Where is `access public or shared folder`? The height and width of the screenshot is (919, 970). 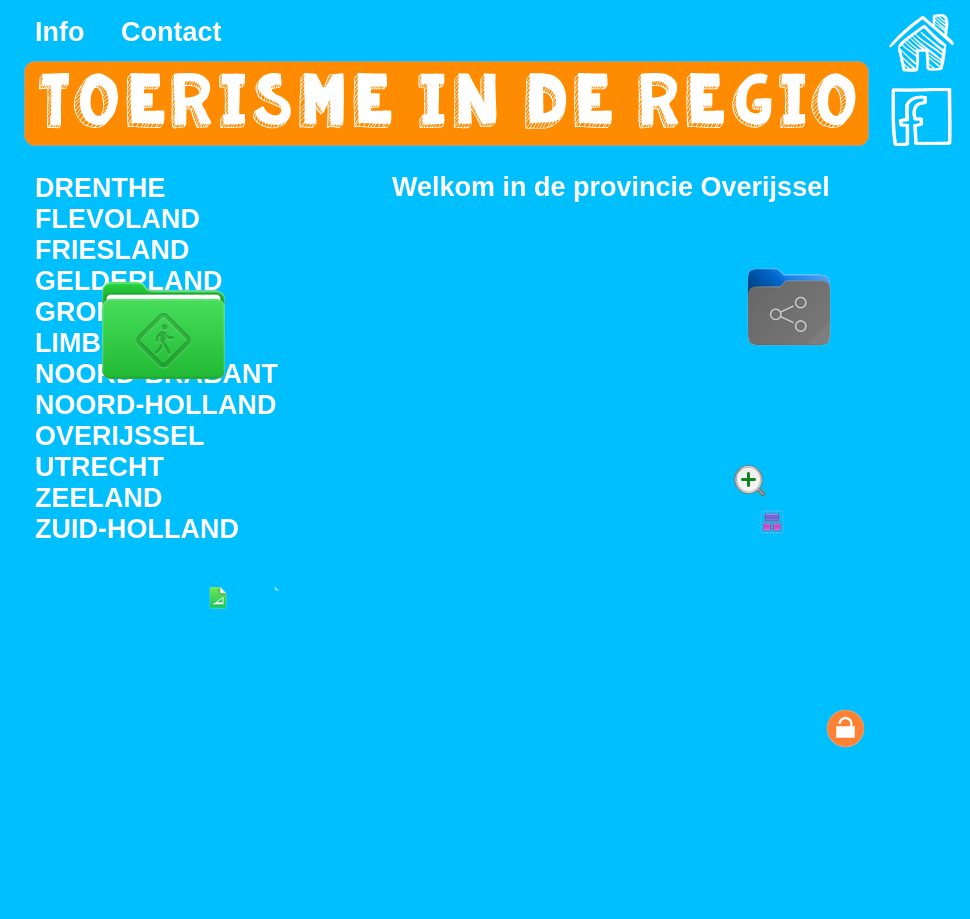
access public or shared folder is located at coordinates (163, 330).